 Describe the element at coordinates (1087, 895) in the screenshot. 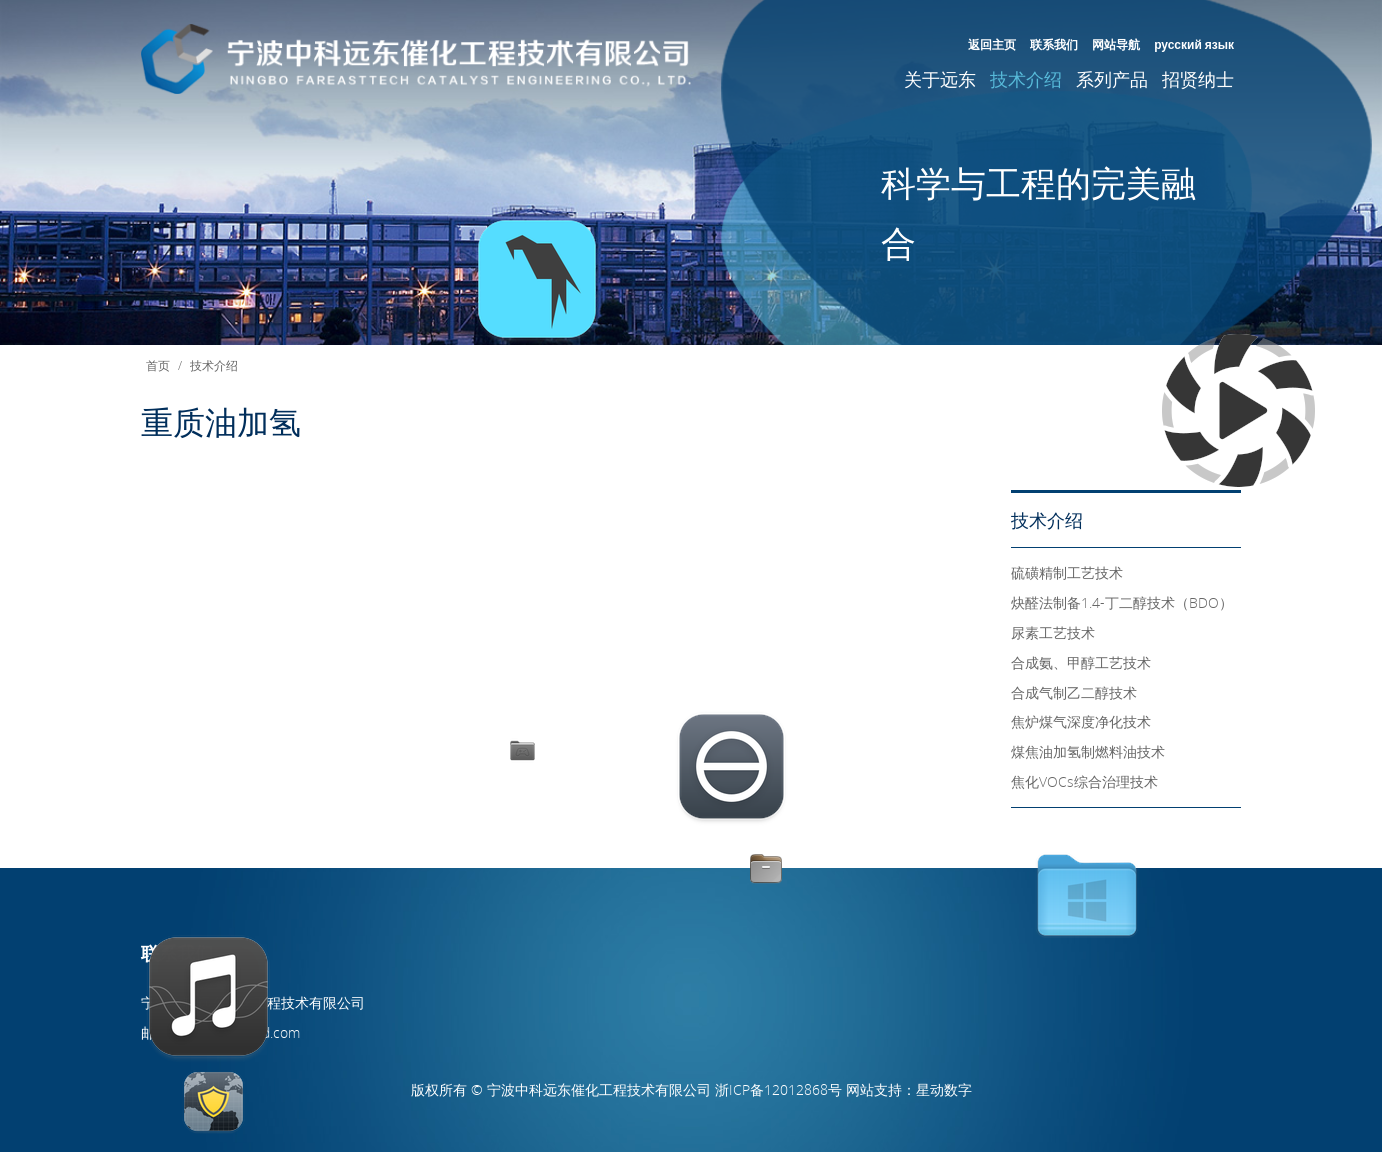

I see `open wine file manager for windows applications` at that location.